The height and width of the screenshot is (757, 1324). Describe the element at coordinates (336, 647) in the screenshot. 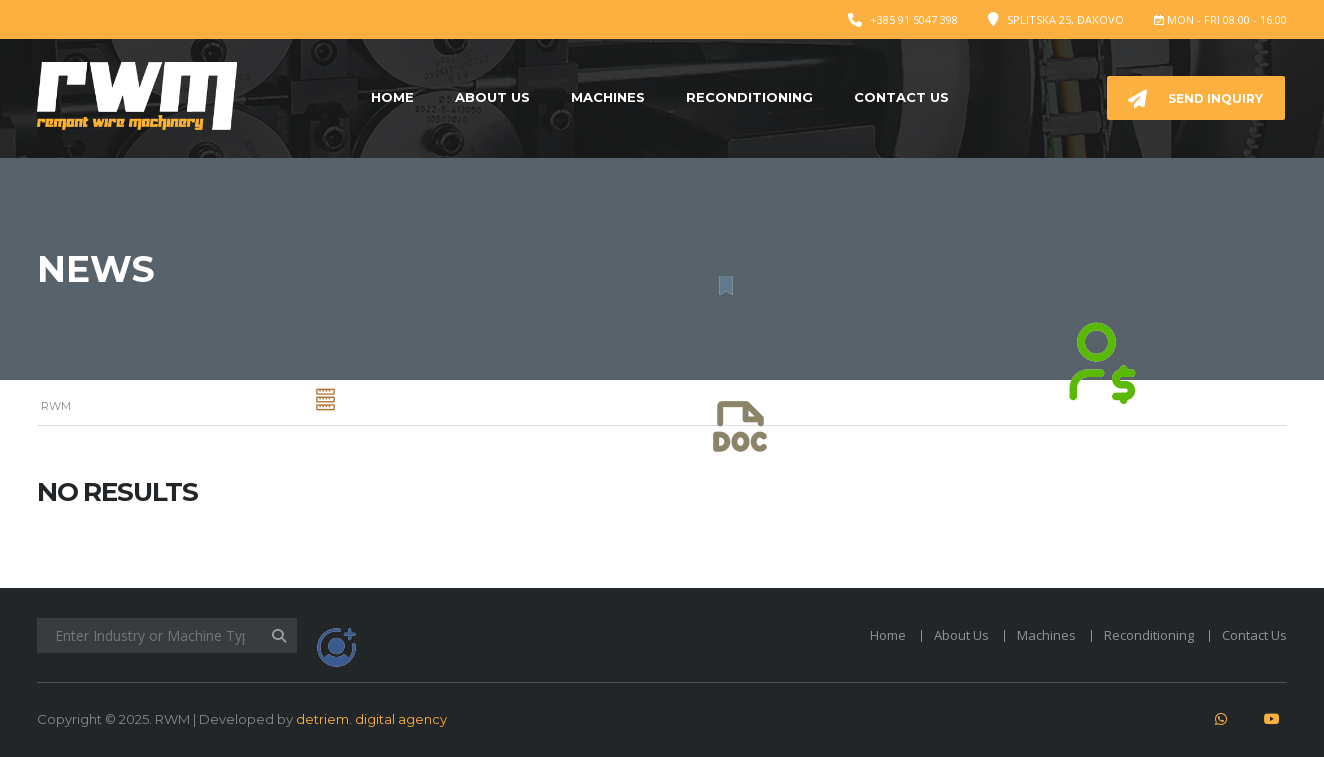

I see `add a new user or contact` at that location.